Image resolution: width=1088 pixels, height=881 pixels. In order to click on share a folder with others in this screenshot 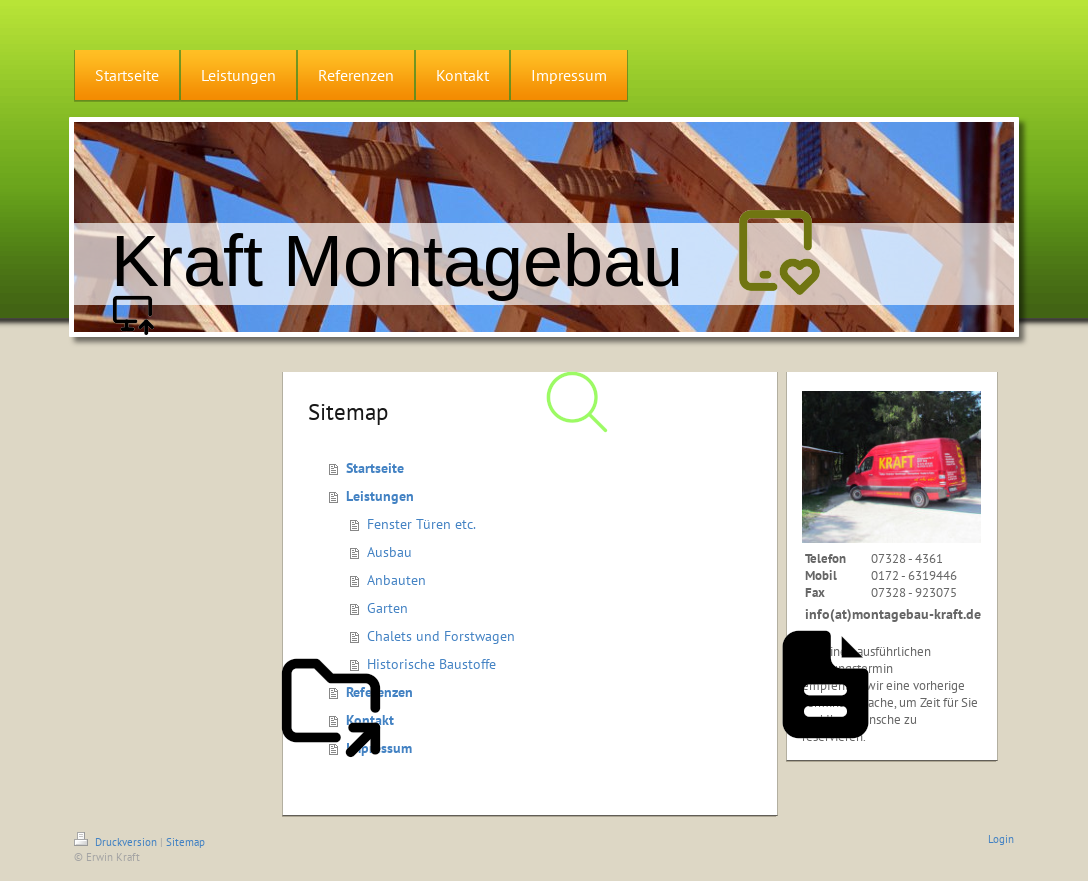, I will do `click(331, 703)`.